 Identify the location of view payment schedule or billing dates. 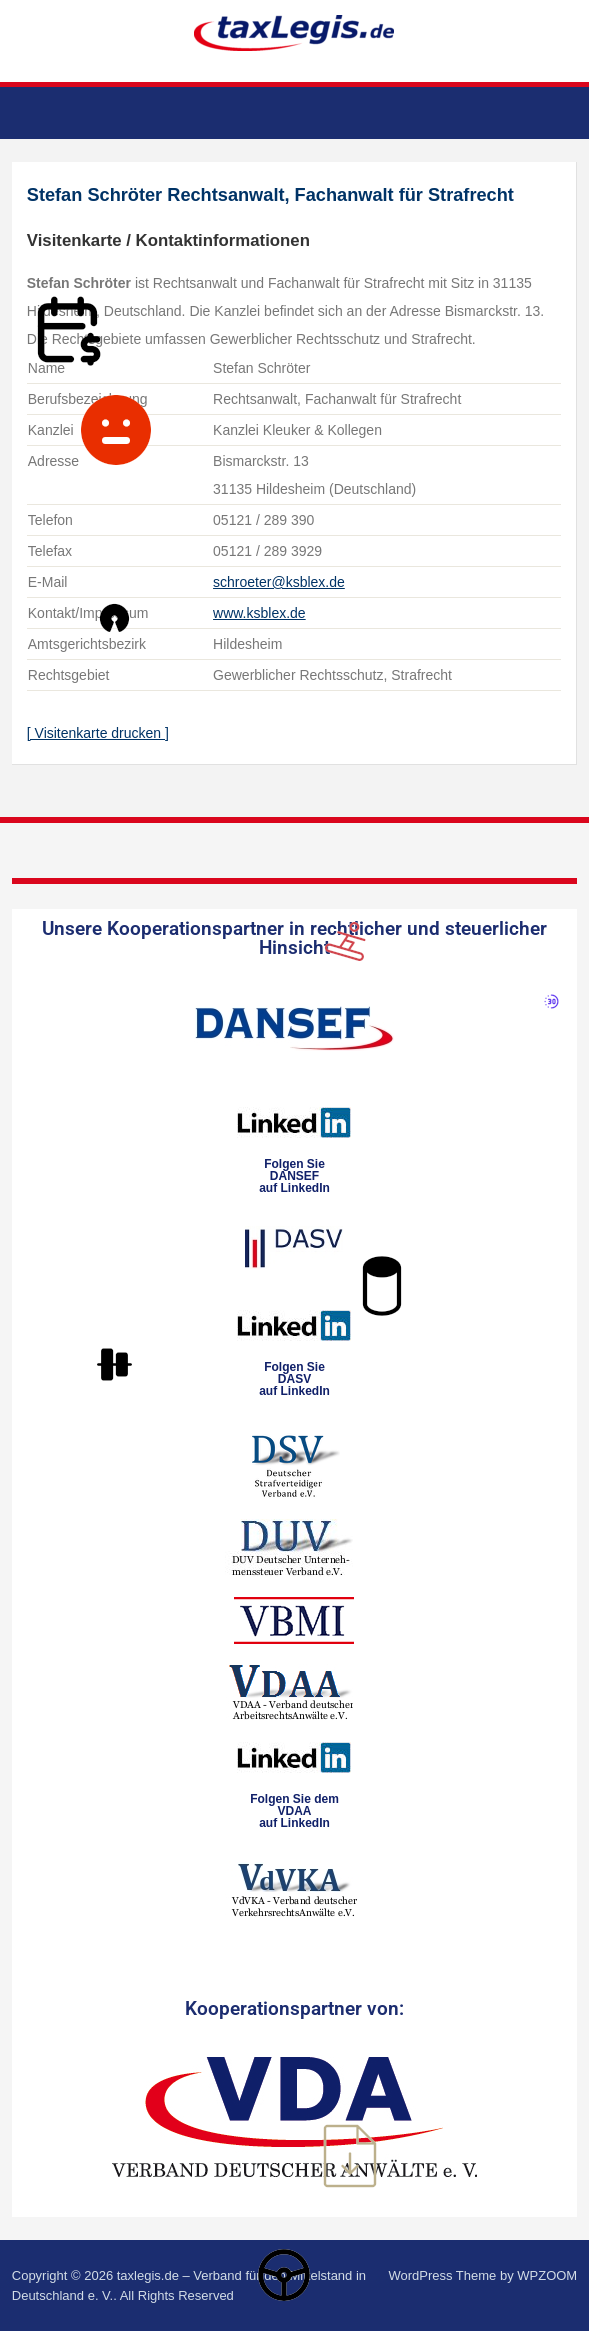
(67, 329).